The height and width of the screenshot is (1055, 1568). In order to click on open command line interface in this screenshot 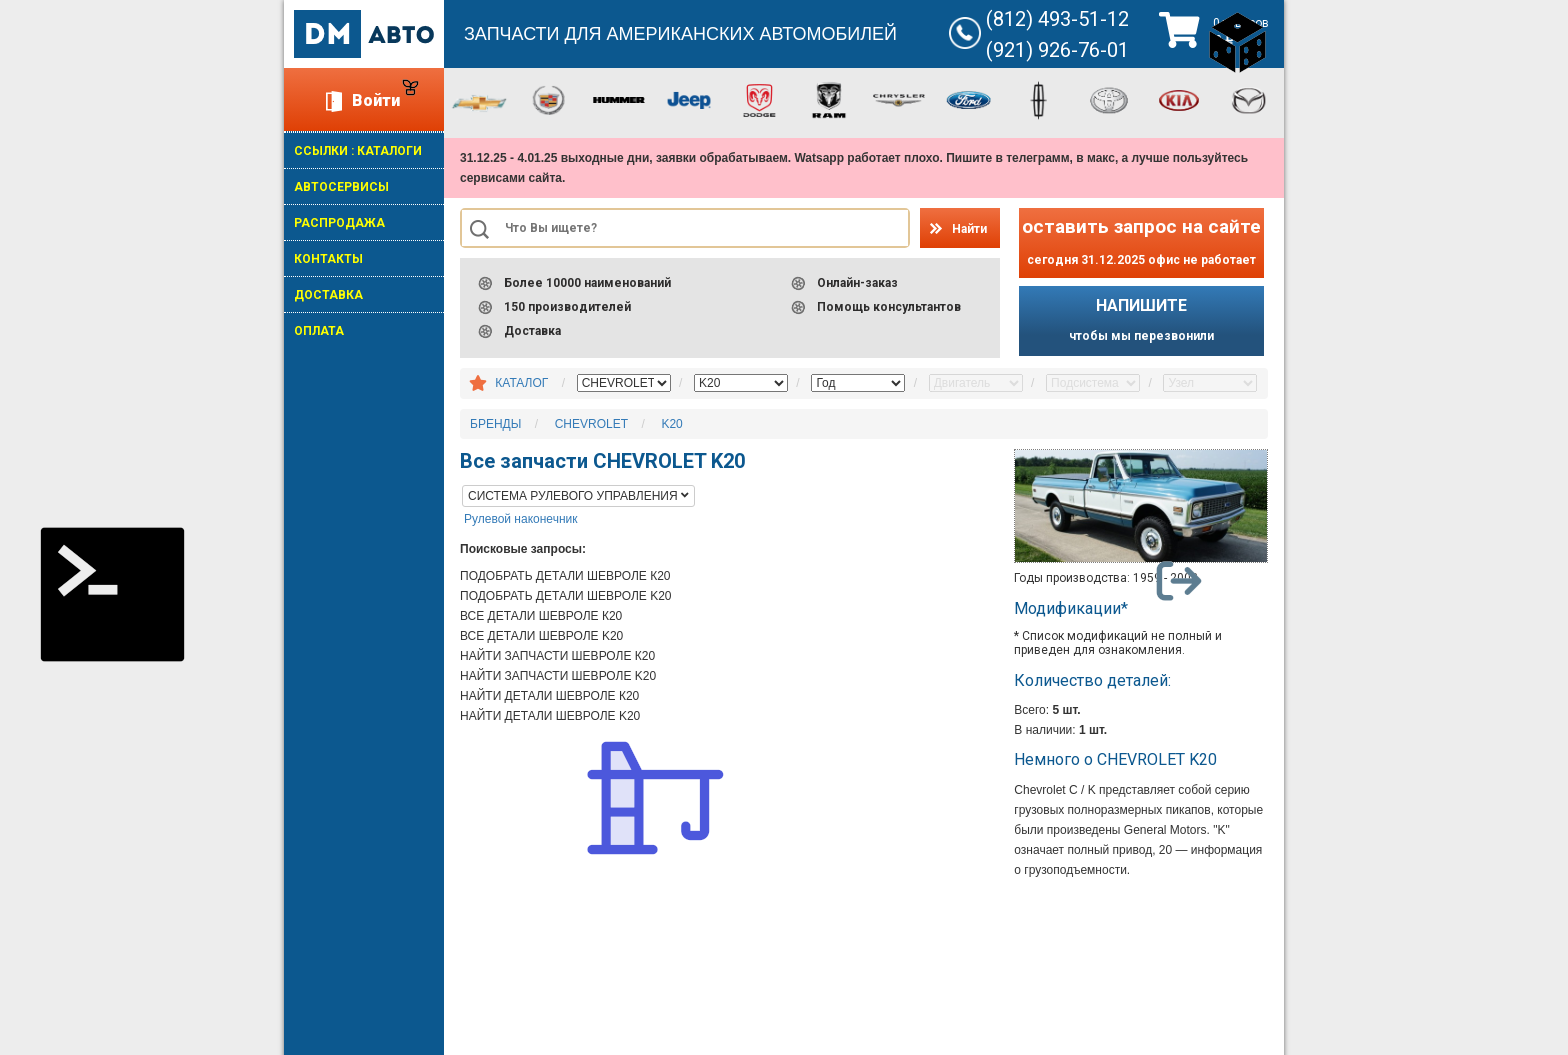, I will do `click(112, 594)`.